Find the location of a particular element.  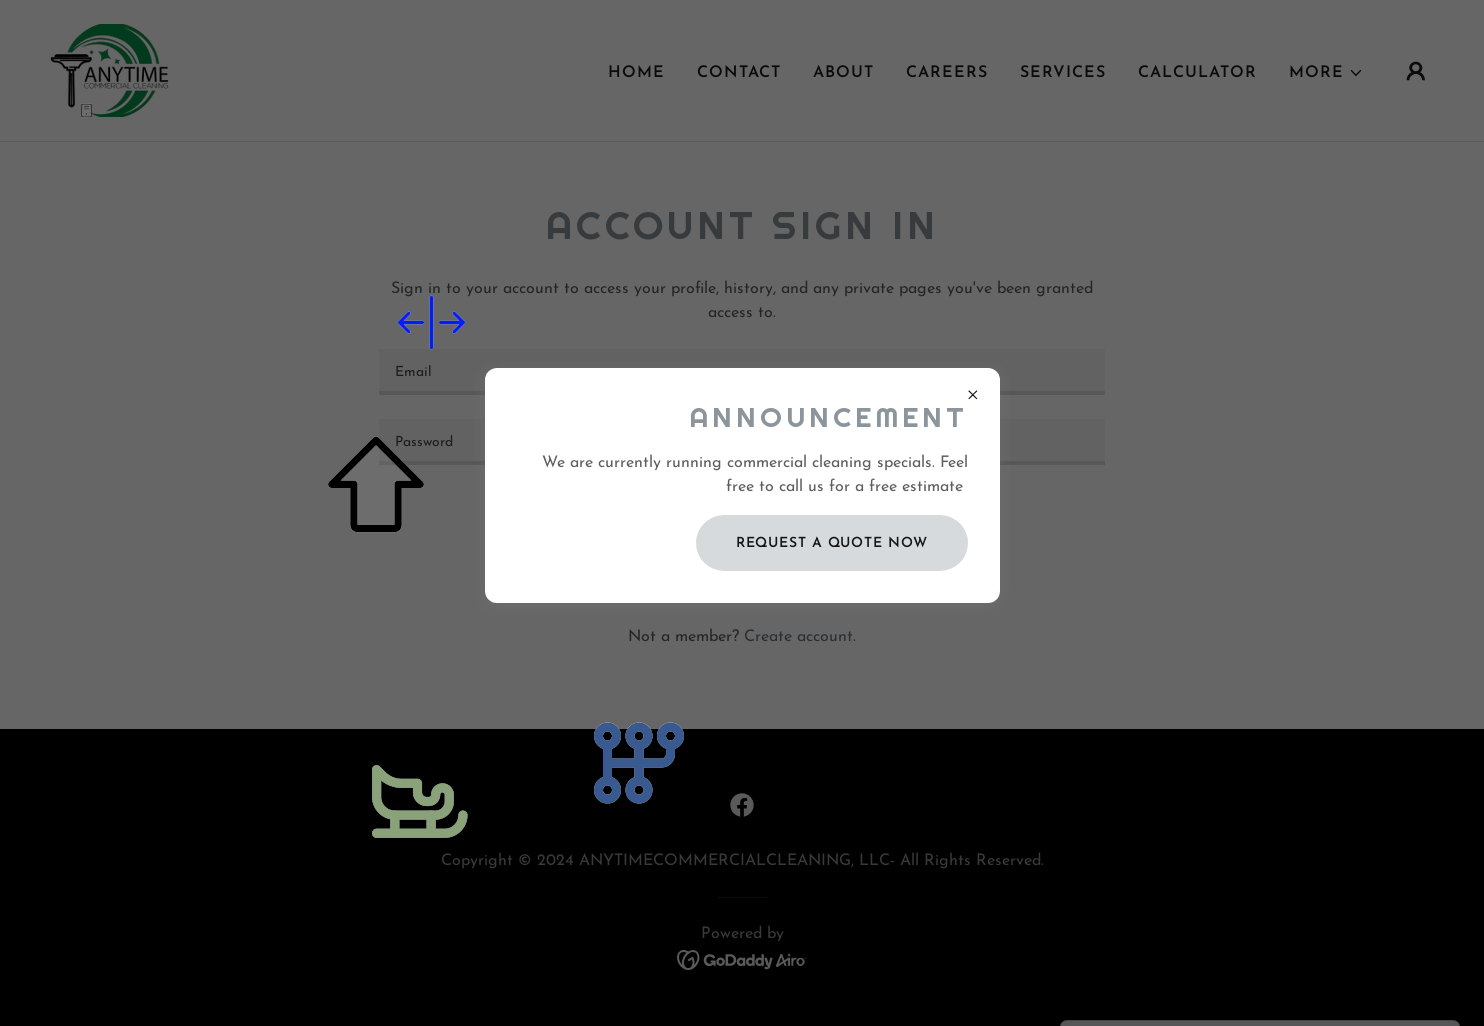

expand content horizontally is located at coordinates (431, 322).